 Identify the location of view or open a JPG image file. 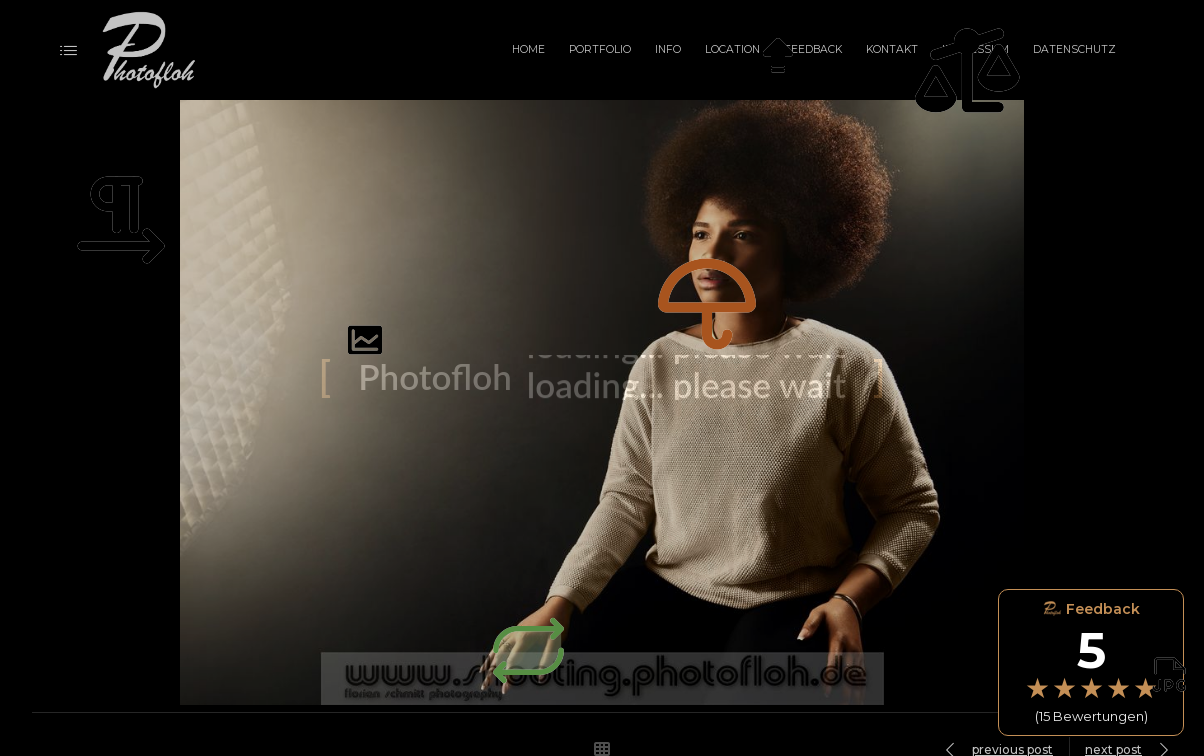
(1170, 676).